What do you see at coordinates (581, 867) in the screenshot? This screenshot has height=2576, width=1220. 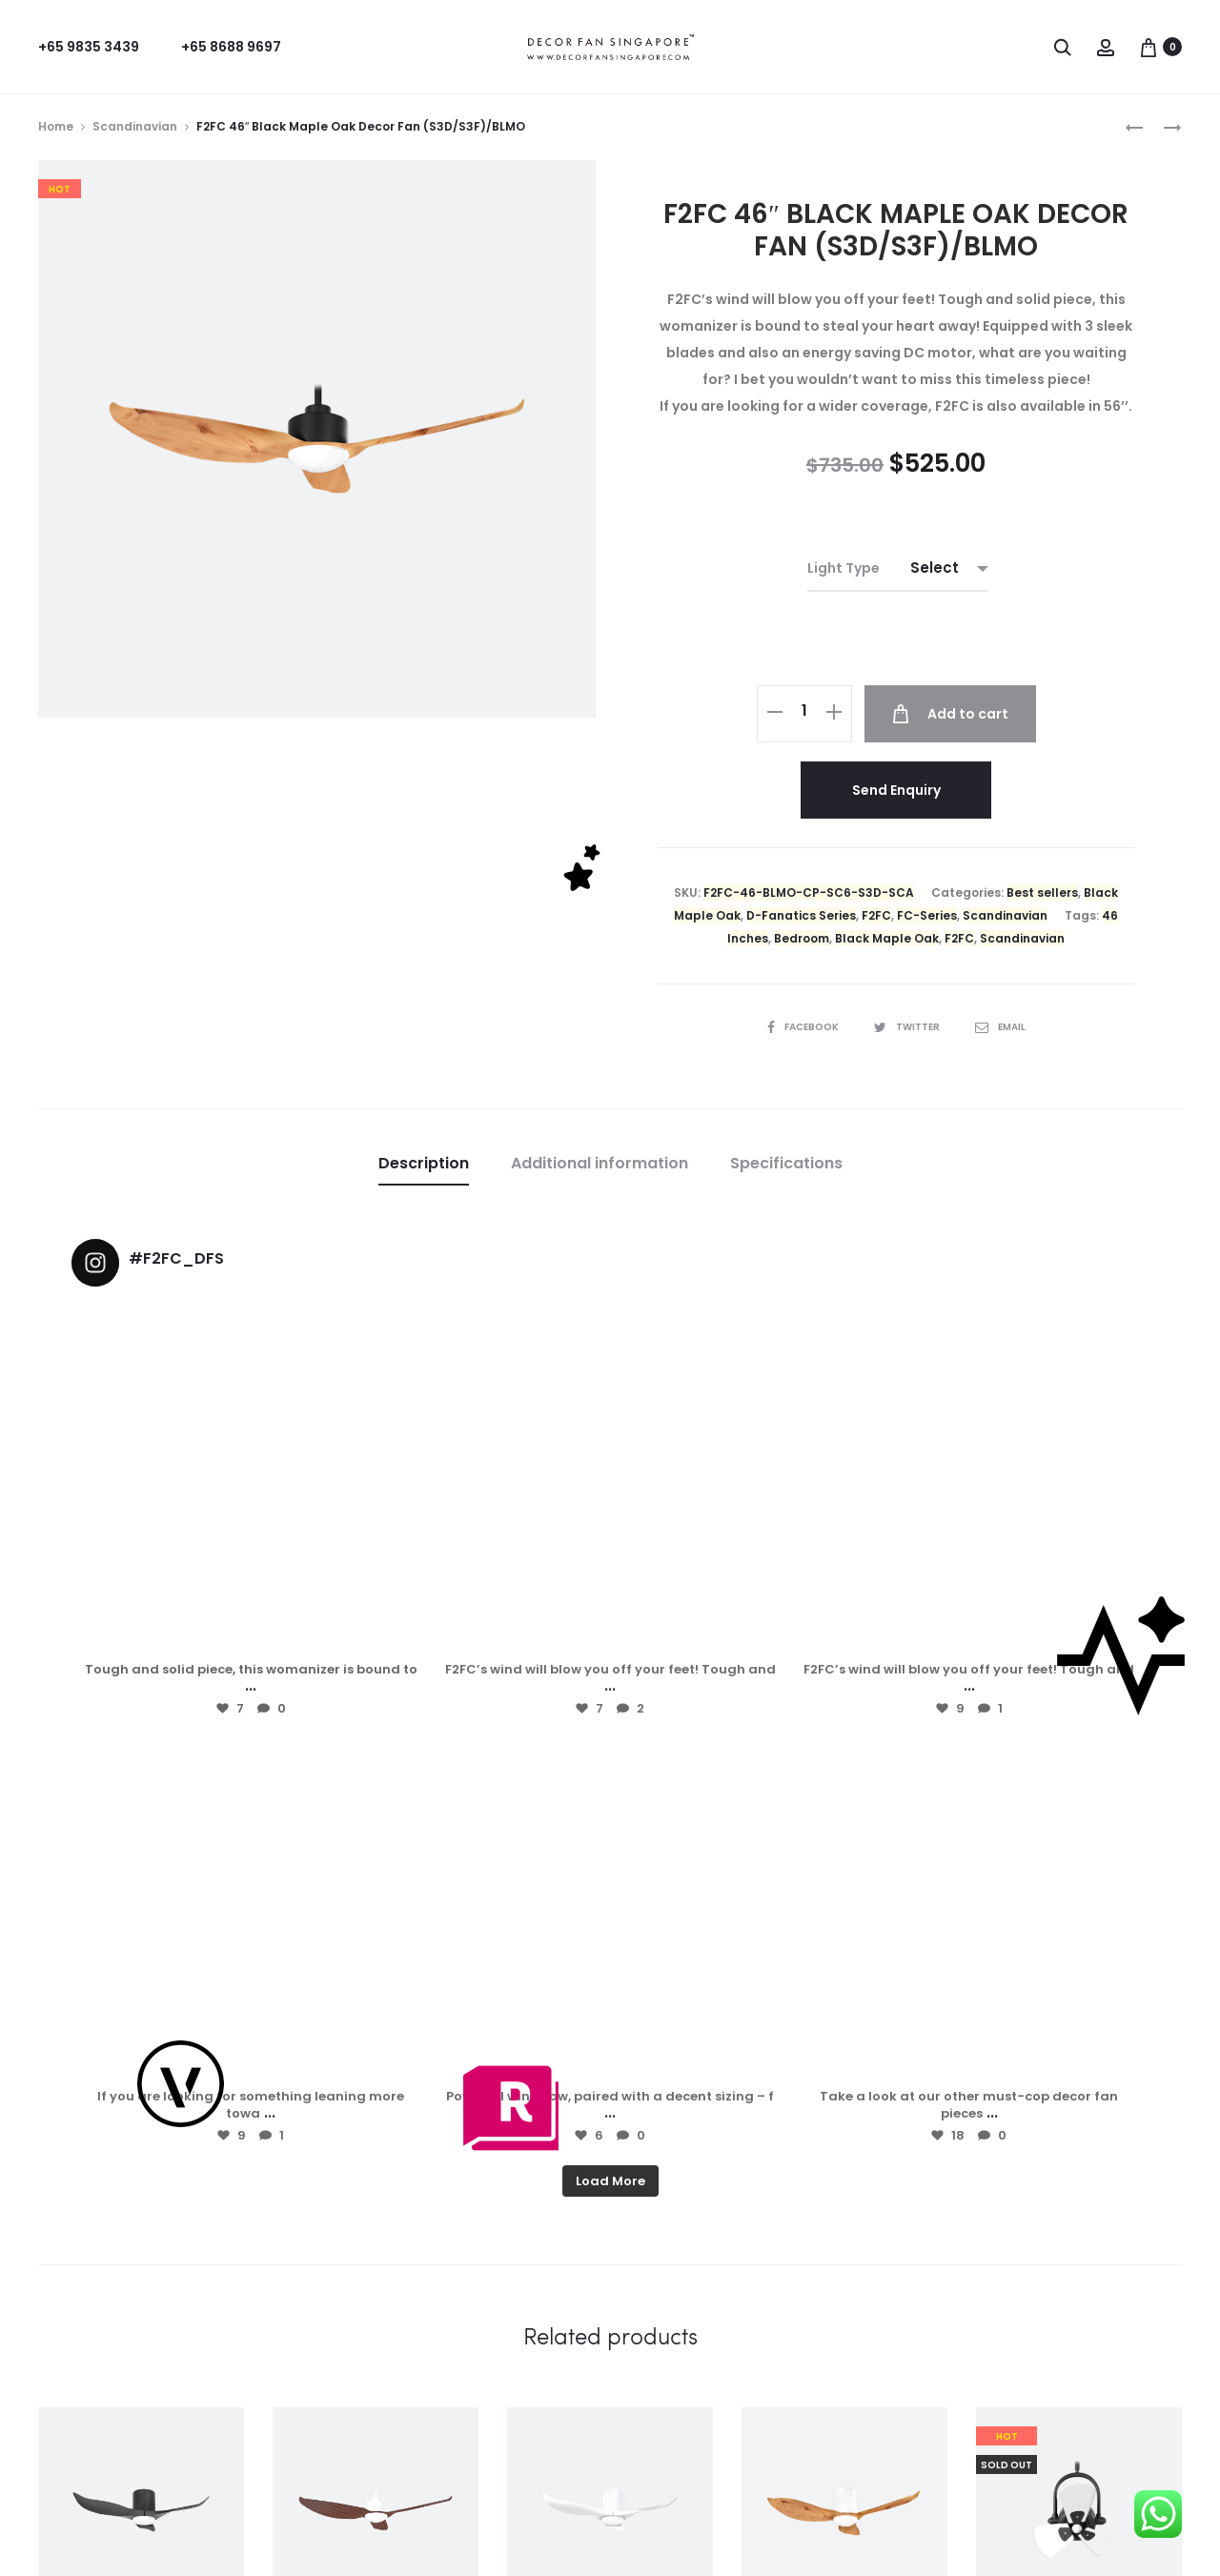 I see `open Anki flashcard application` at bounding box center [581, 867].